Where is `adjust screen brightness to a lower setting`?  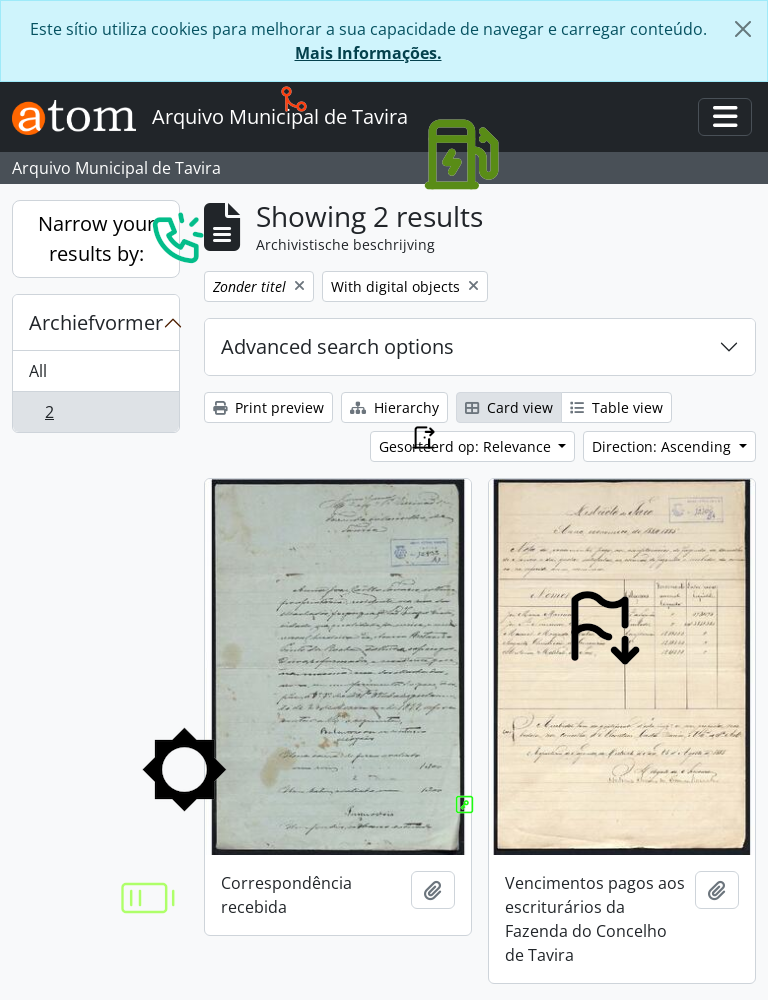 adjust screen brightness to a lower setting is located at coordinates (184, 769).